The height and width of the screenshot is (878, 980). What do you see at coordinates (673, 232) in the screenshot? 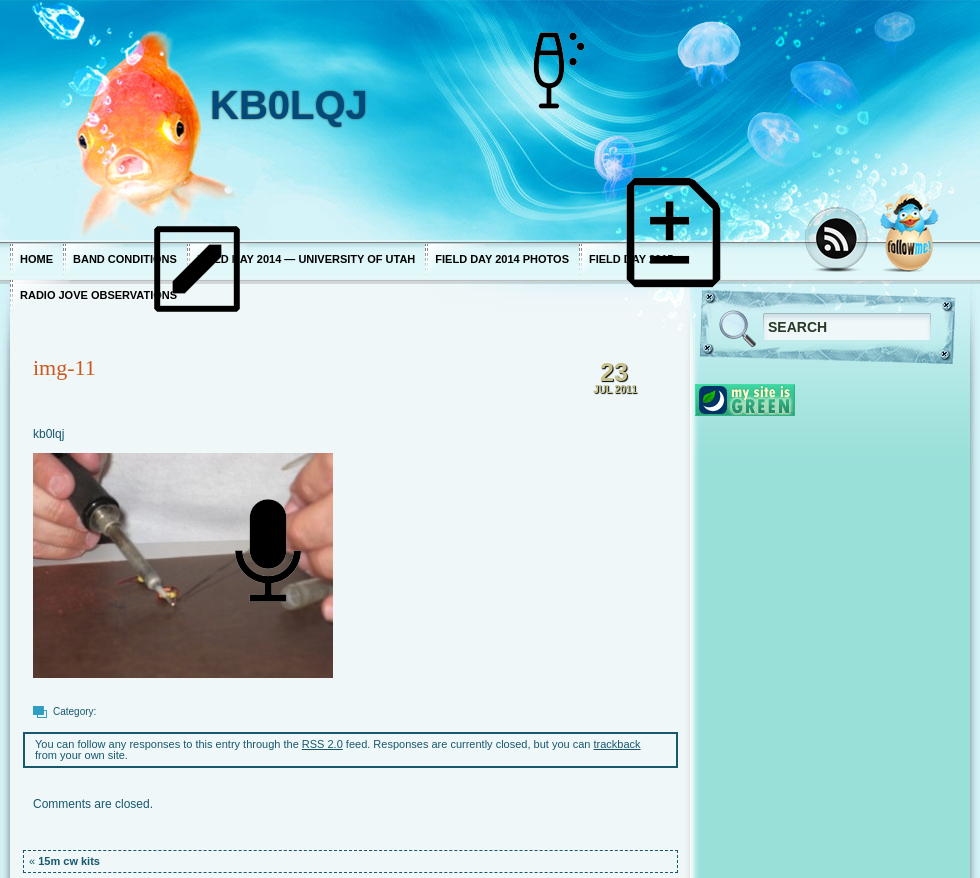
I see `request changes on a code review` at bounding box center [673, 232].